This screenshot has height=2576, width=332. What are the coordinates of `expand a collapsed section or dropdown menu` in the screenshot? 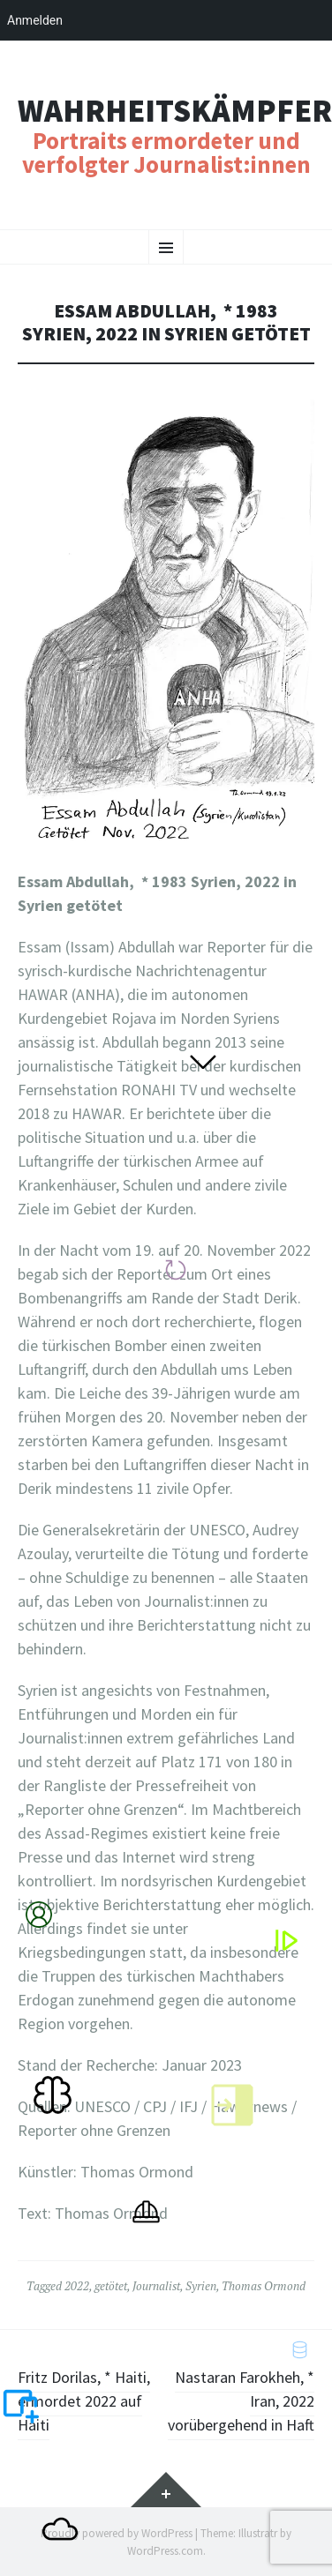 It's located at (203, 1061).